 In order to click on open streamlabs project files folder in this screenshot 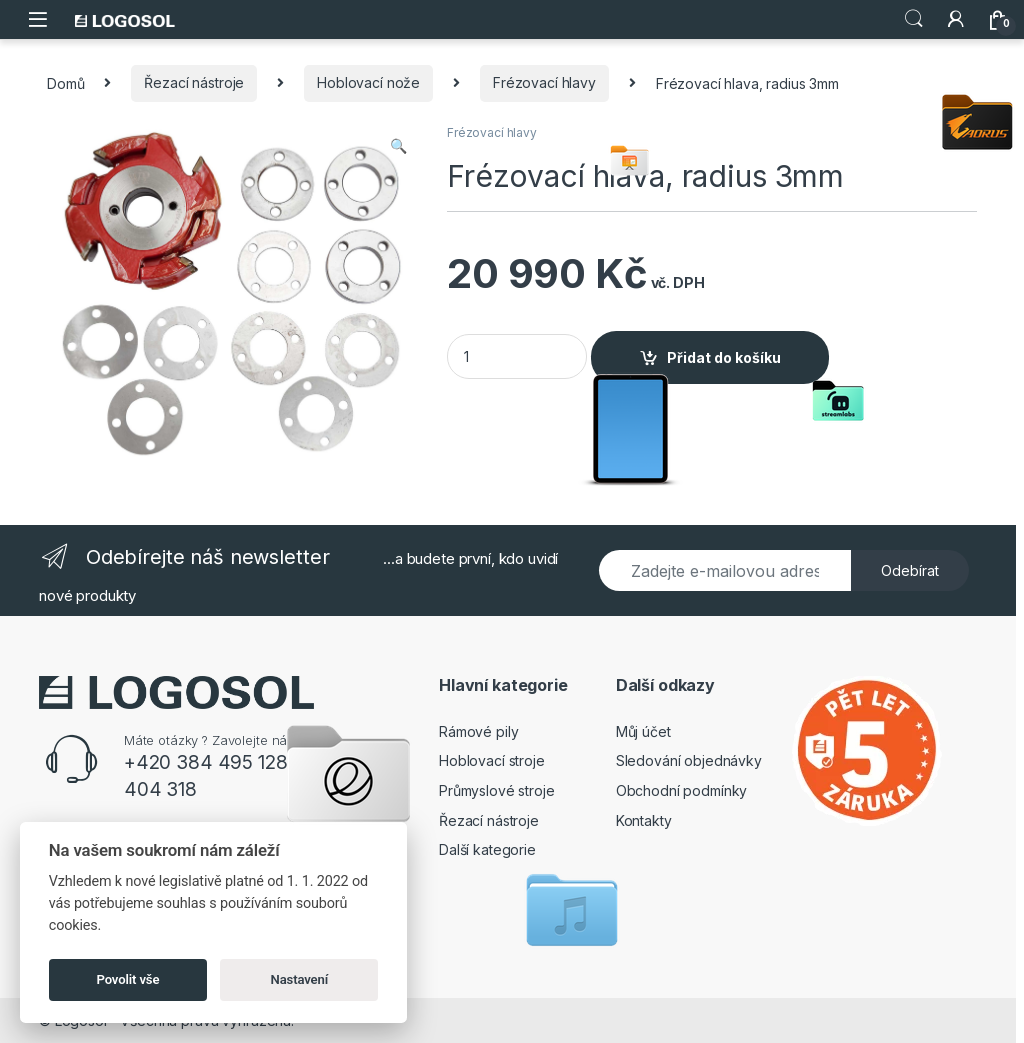, I will do `click(838, 402)`.